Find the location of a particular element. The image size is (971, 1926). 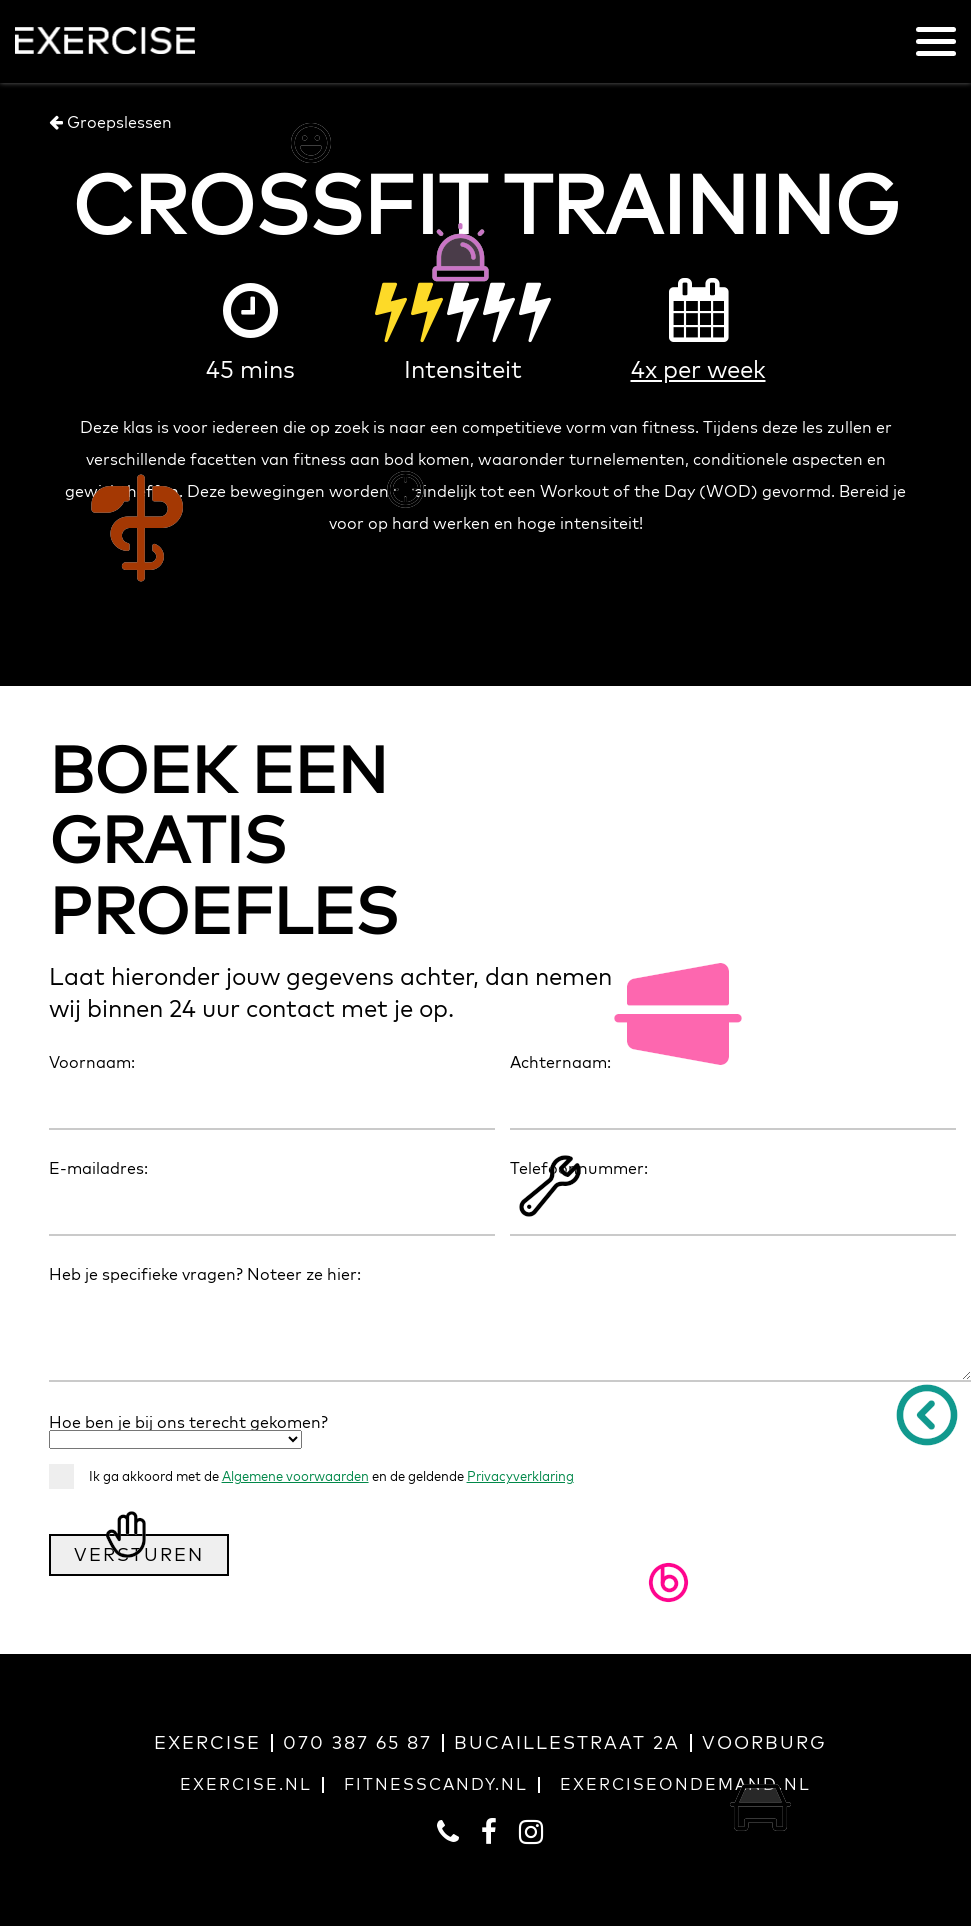

toggle perspective view mode is located at coordinates (678, 1014).